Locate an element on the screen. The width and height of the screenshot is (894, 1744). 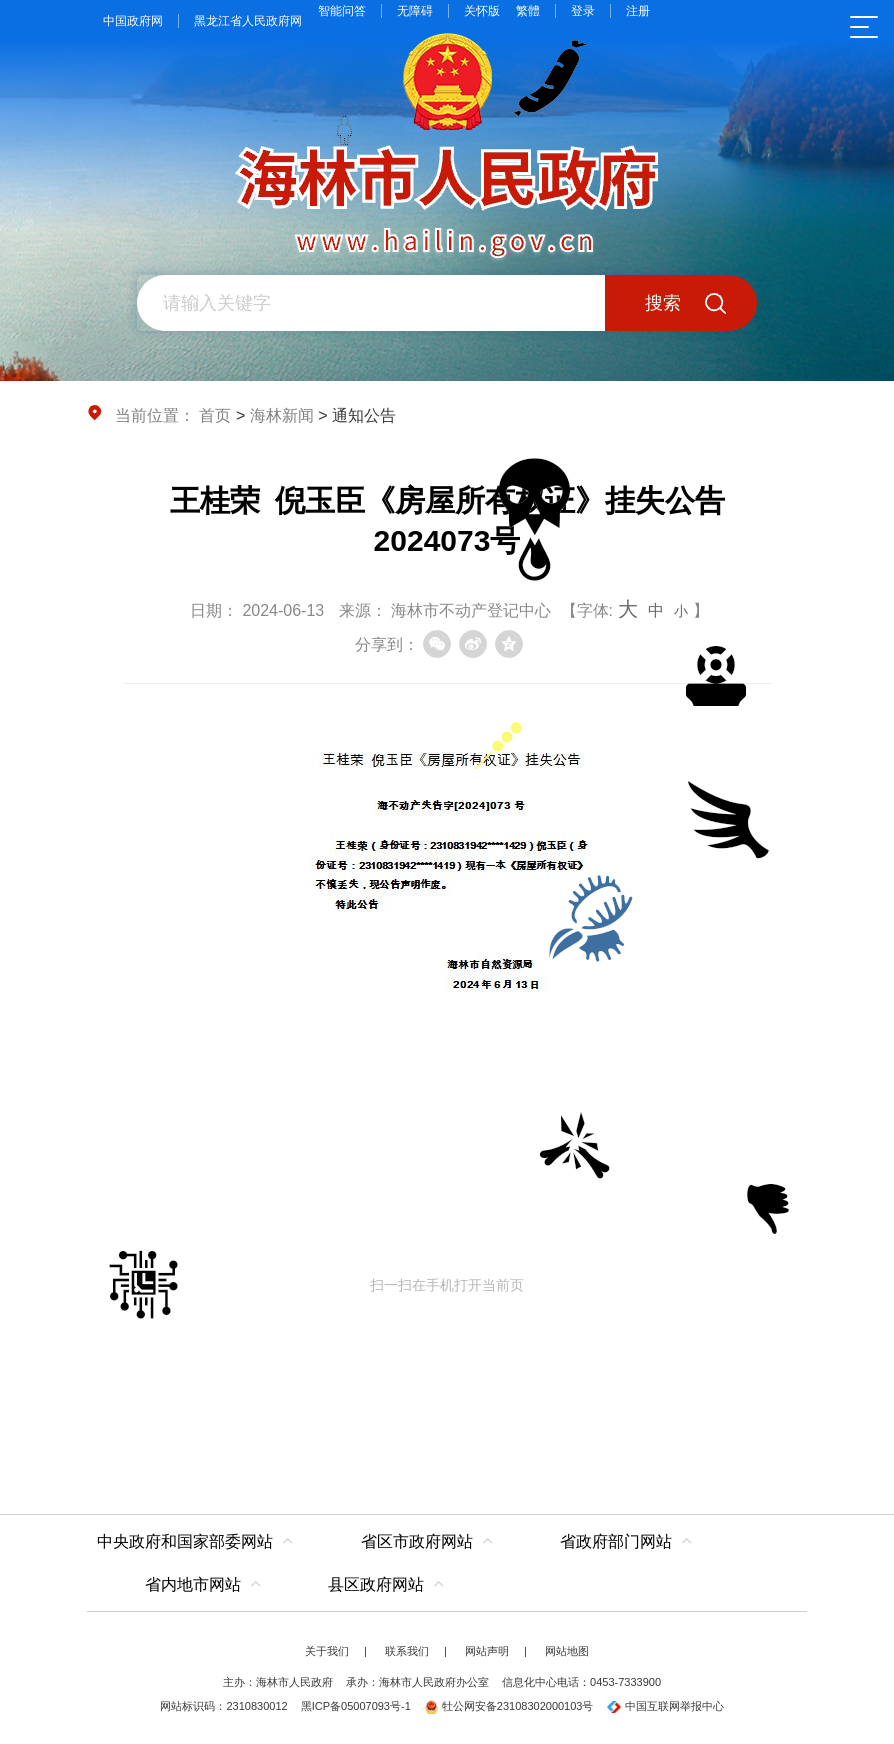
indicates flight or aerial ability in gameplay is located at coordinates (728, 820).